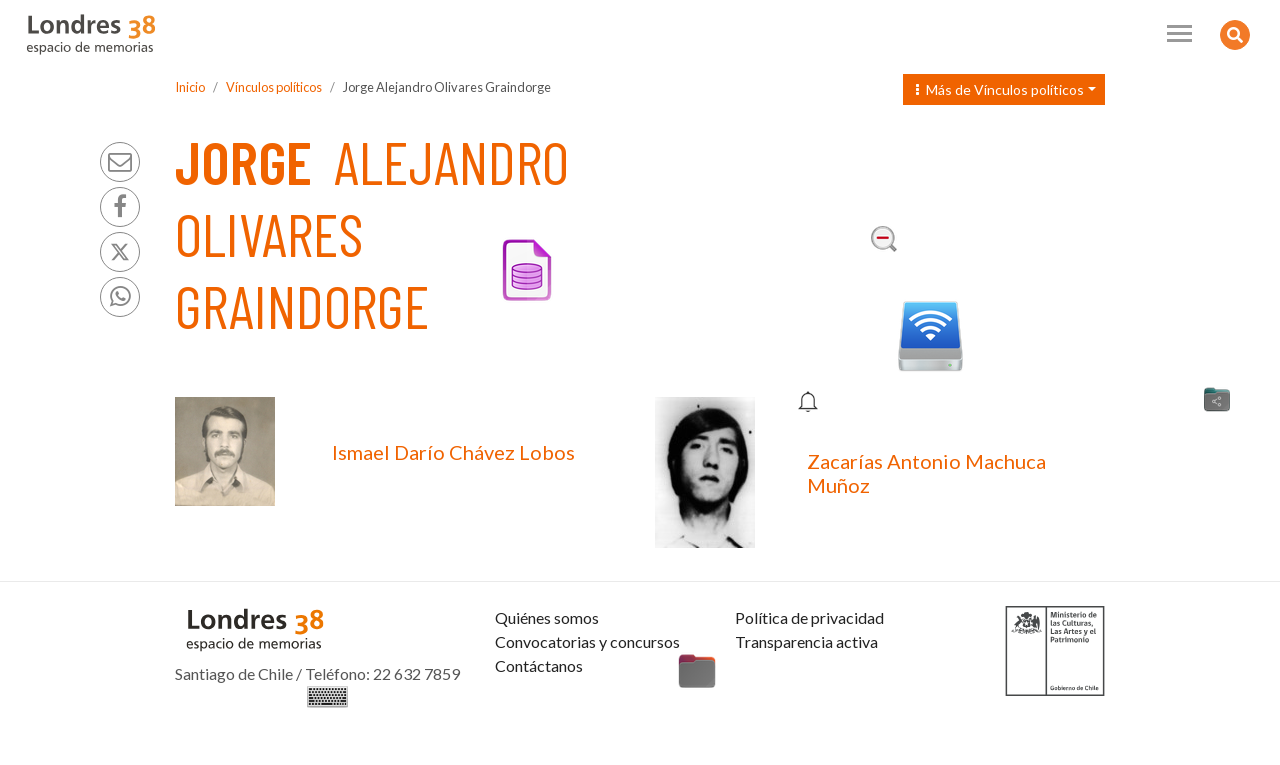 This screenshot has width=1280, height=765. What do you see at coordinates (930, 337) in the screenshot?
I see `access a wireless network drive` at bounding box center [930, 337].